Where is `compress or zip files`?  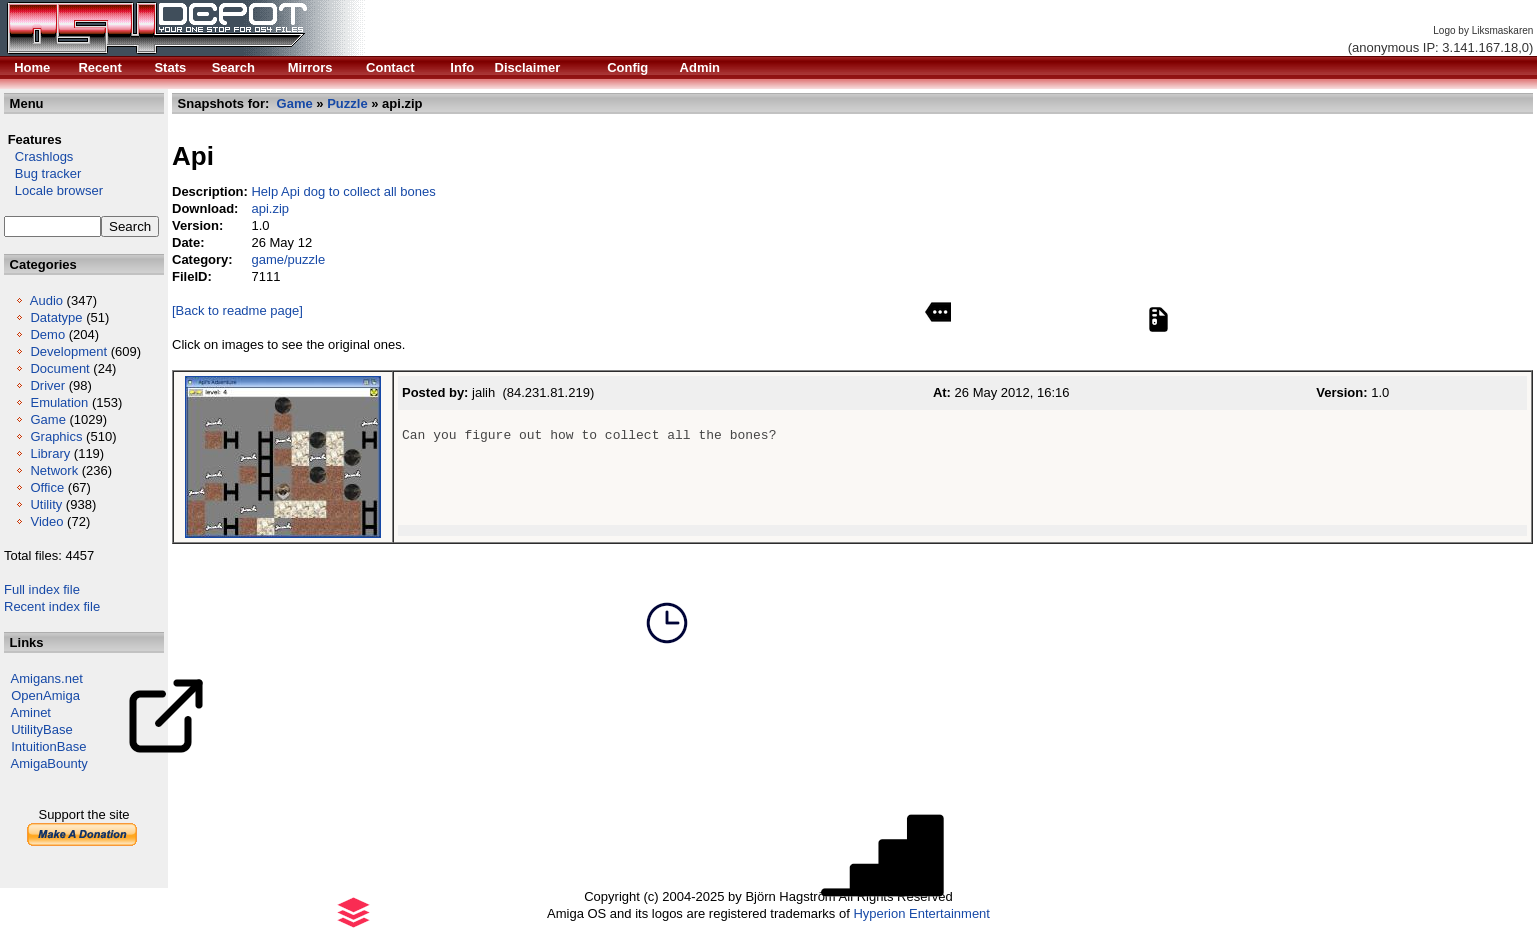
compress or zip files is located at coordinates (1158, 319).